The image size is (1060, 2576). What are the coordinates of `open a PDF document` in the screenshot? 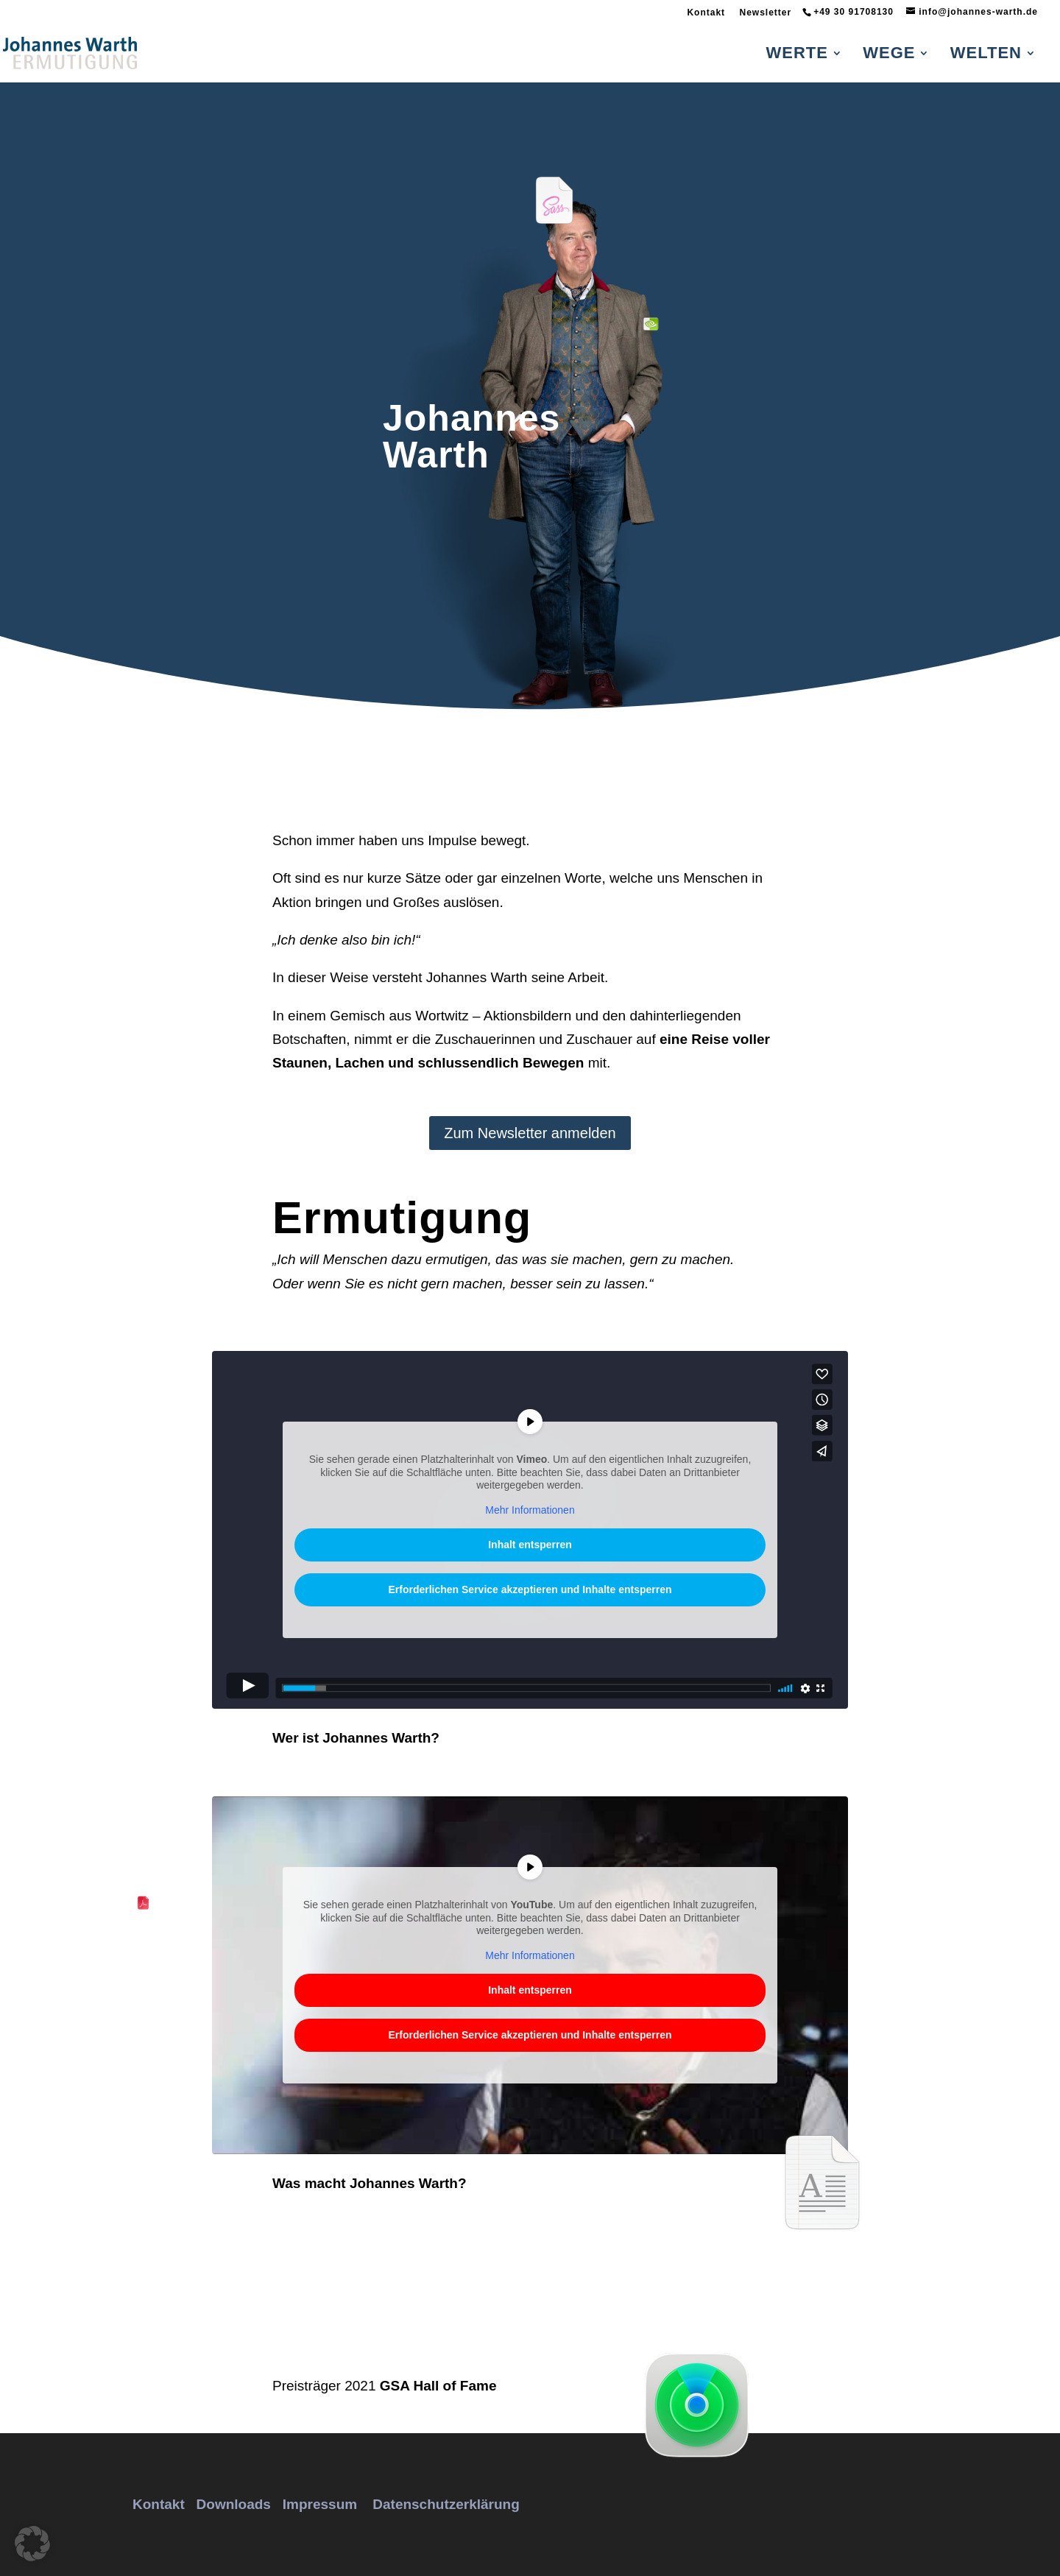 It's located at (143, 1902).